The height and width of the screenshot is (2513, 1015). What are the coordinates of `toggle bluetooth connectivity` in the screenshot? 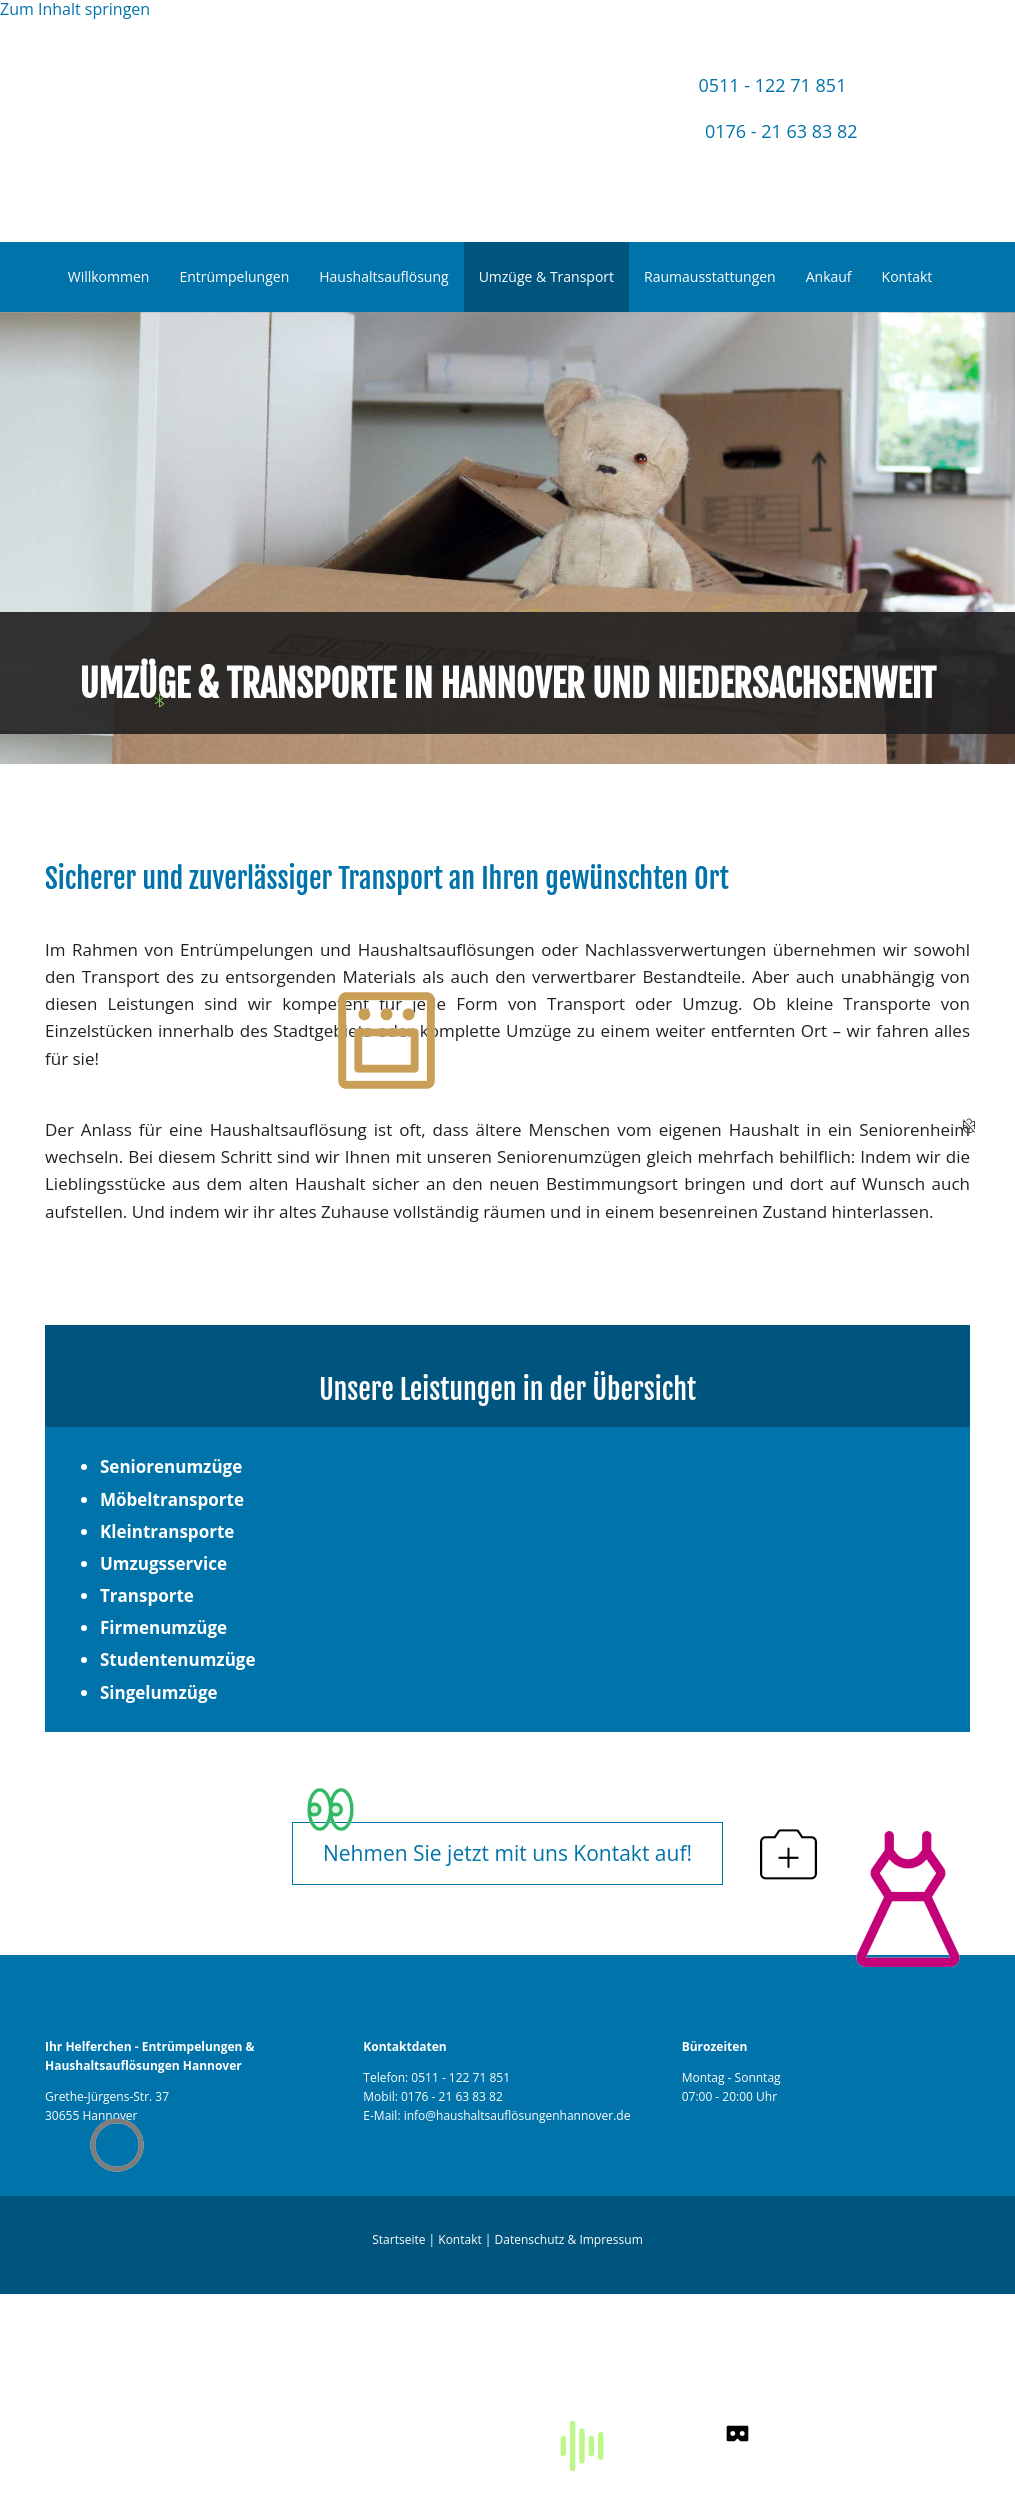 It's located at (159, 700).